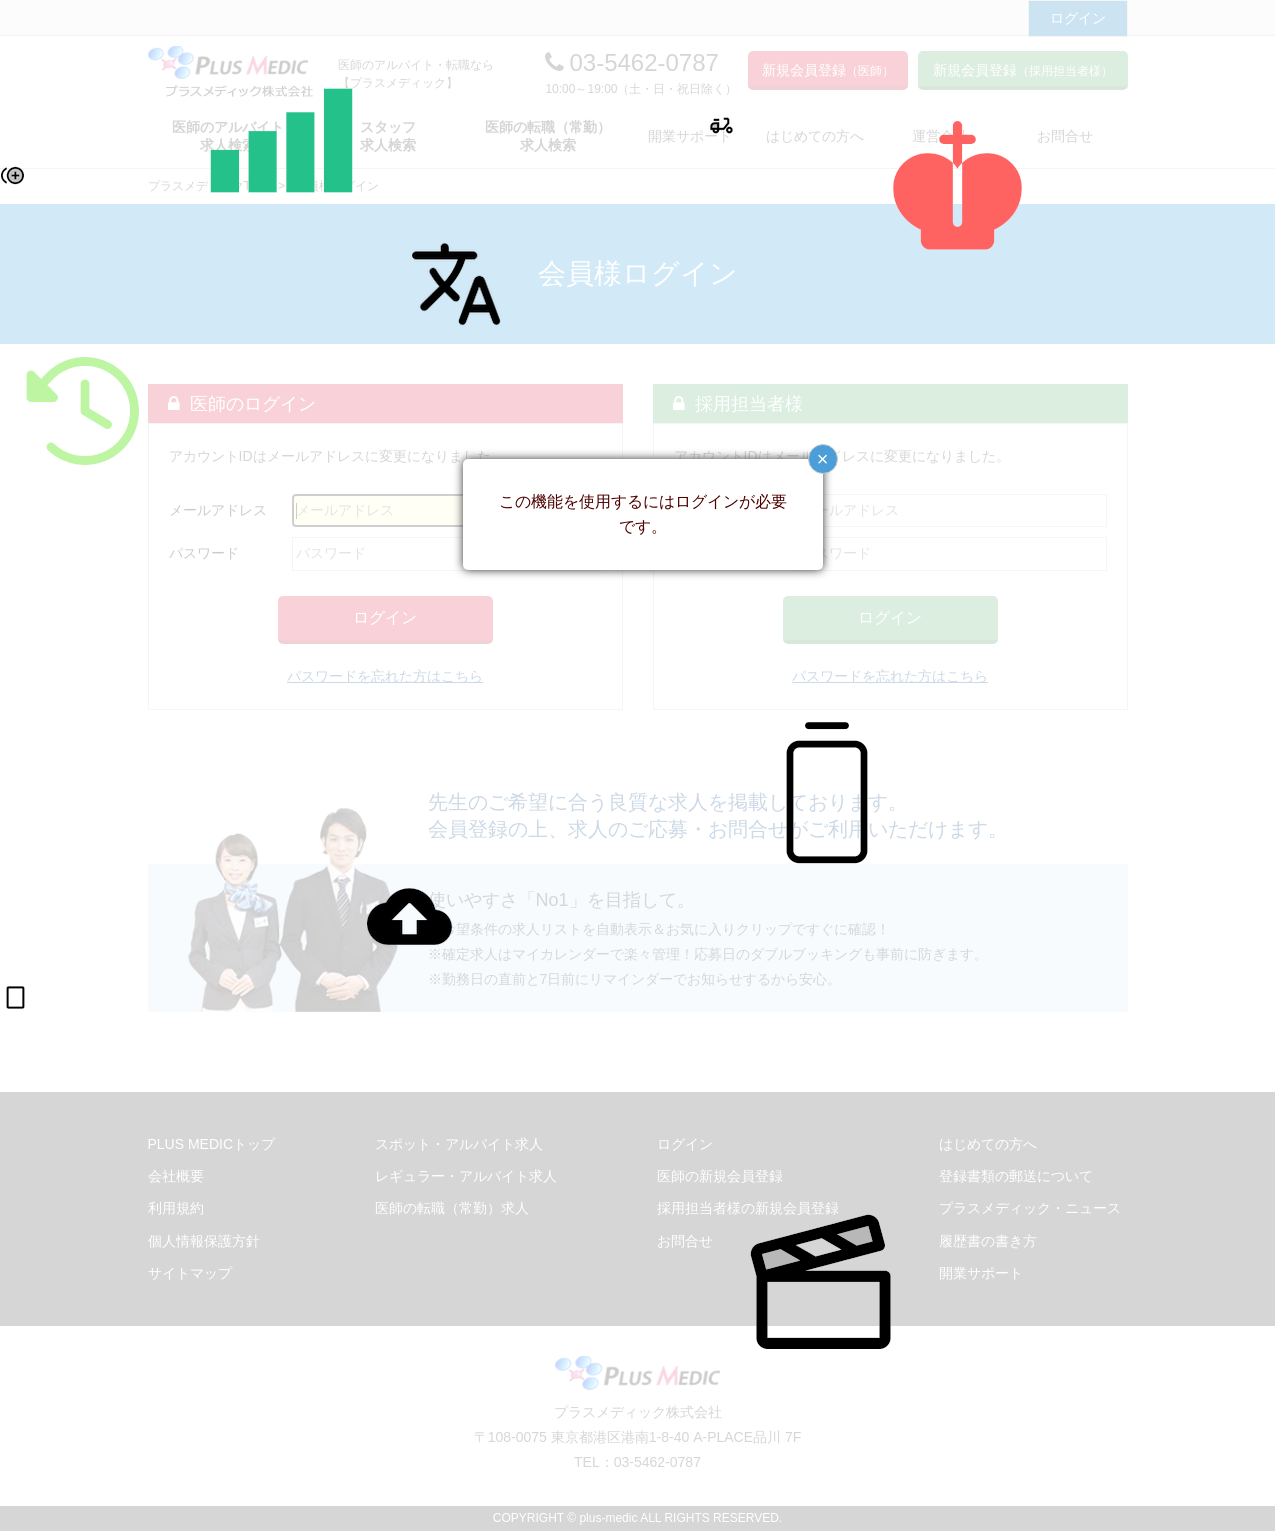  Describe the element at coordinates (85, 411) in the screenshot. I see `view history or recent activity` at that location.